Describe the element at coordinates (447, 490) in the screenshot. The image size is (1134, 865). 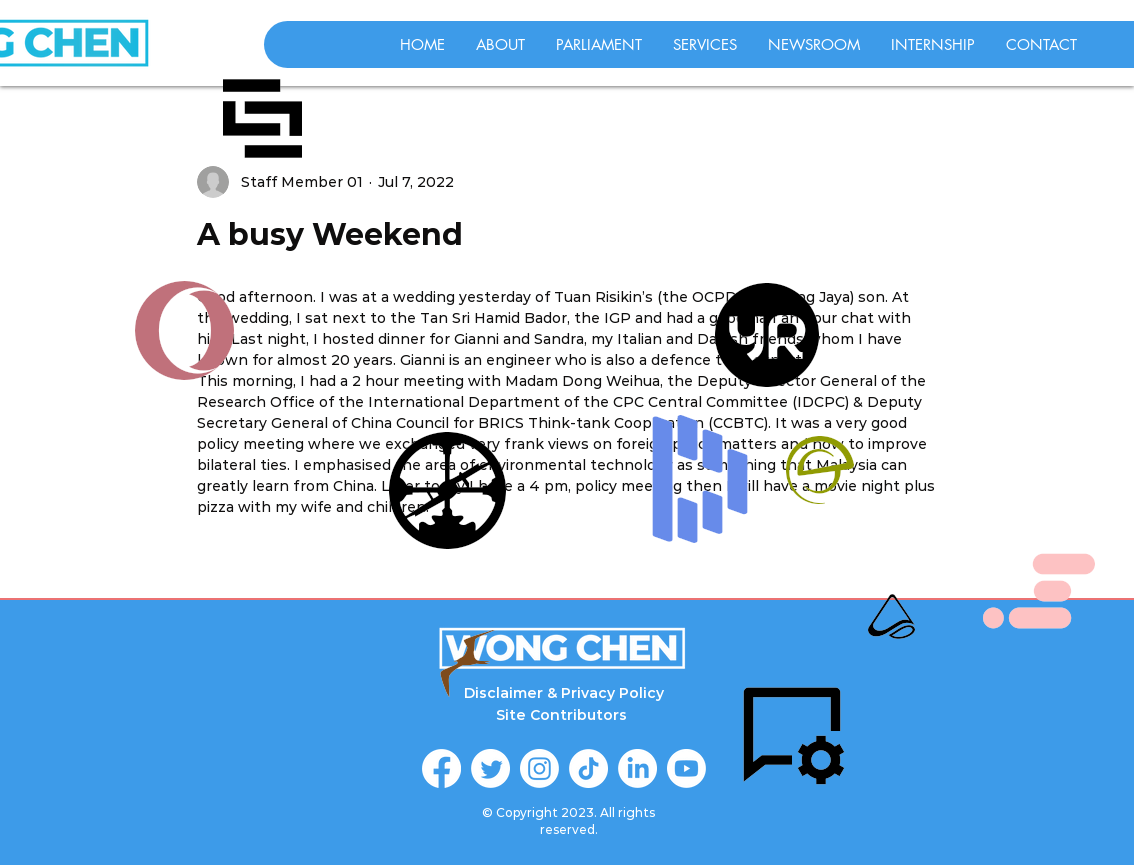
I see `open Roam Research app` at that location.